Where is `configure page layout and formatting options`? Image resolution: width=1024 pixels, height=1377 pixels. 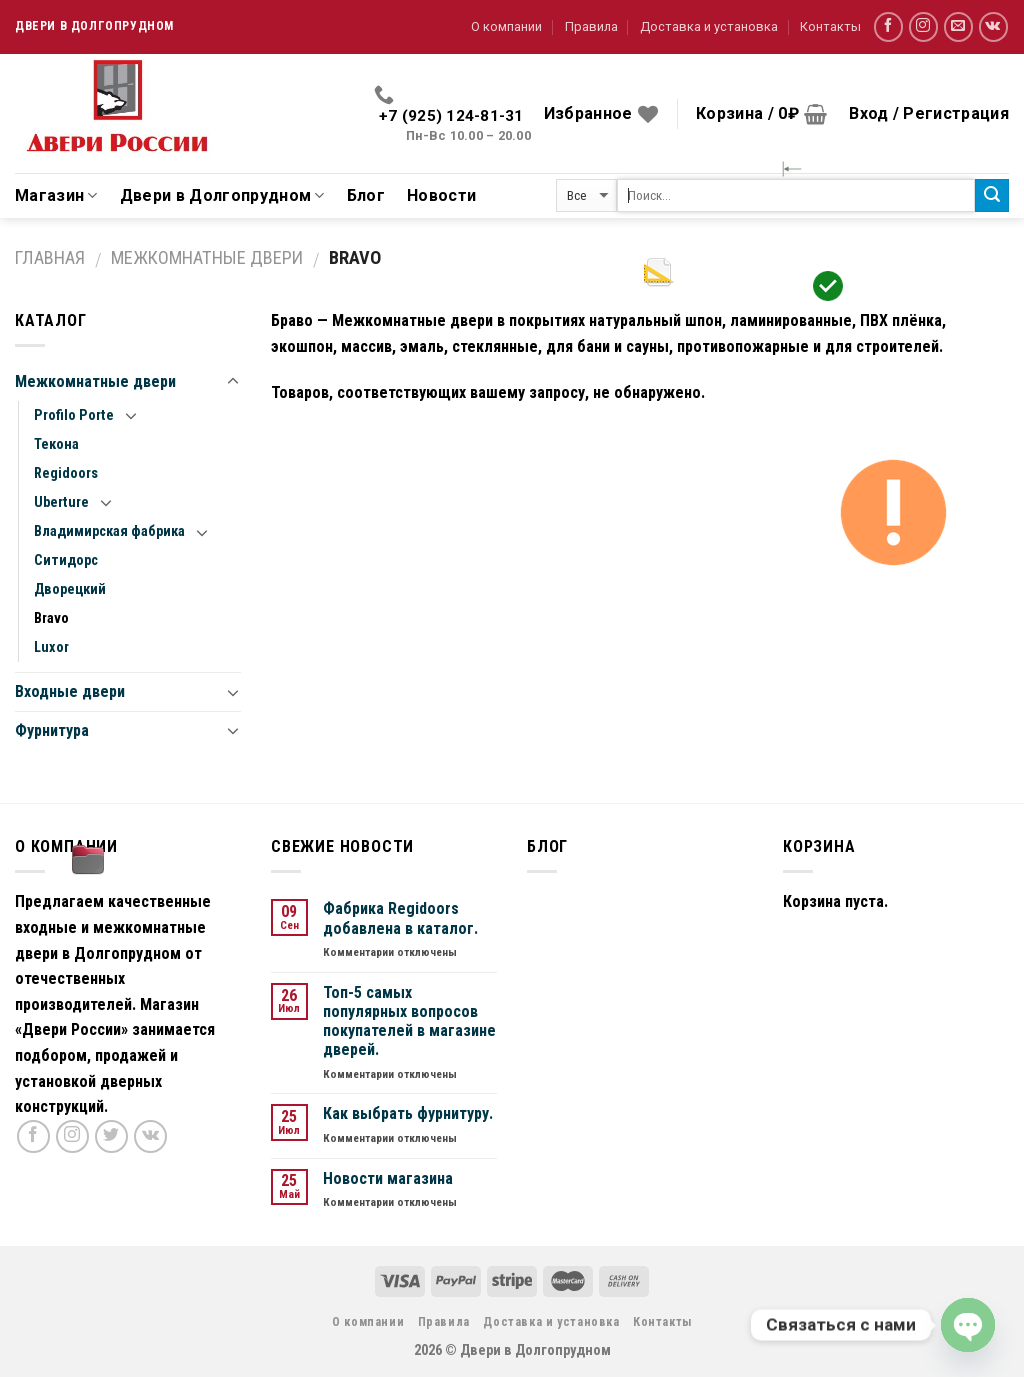
configure page layout and formatting options is located at coordinates (659, 272).